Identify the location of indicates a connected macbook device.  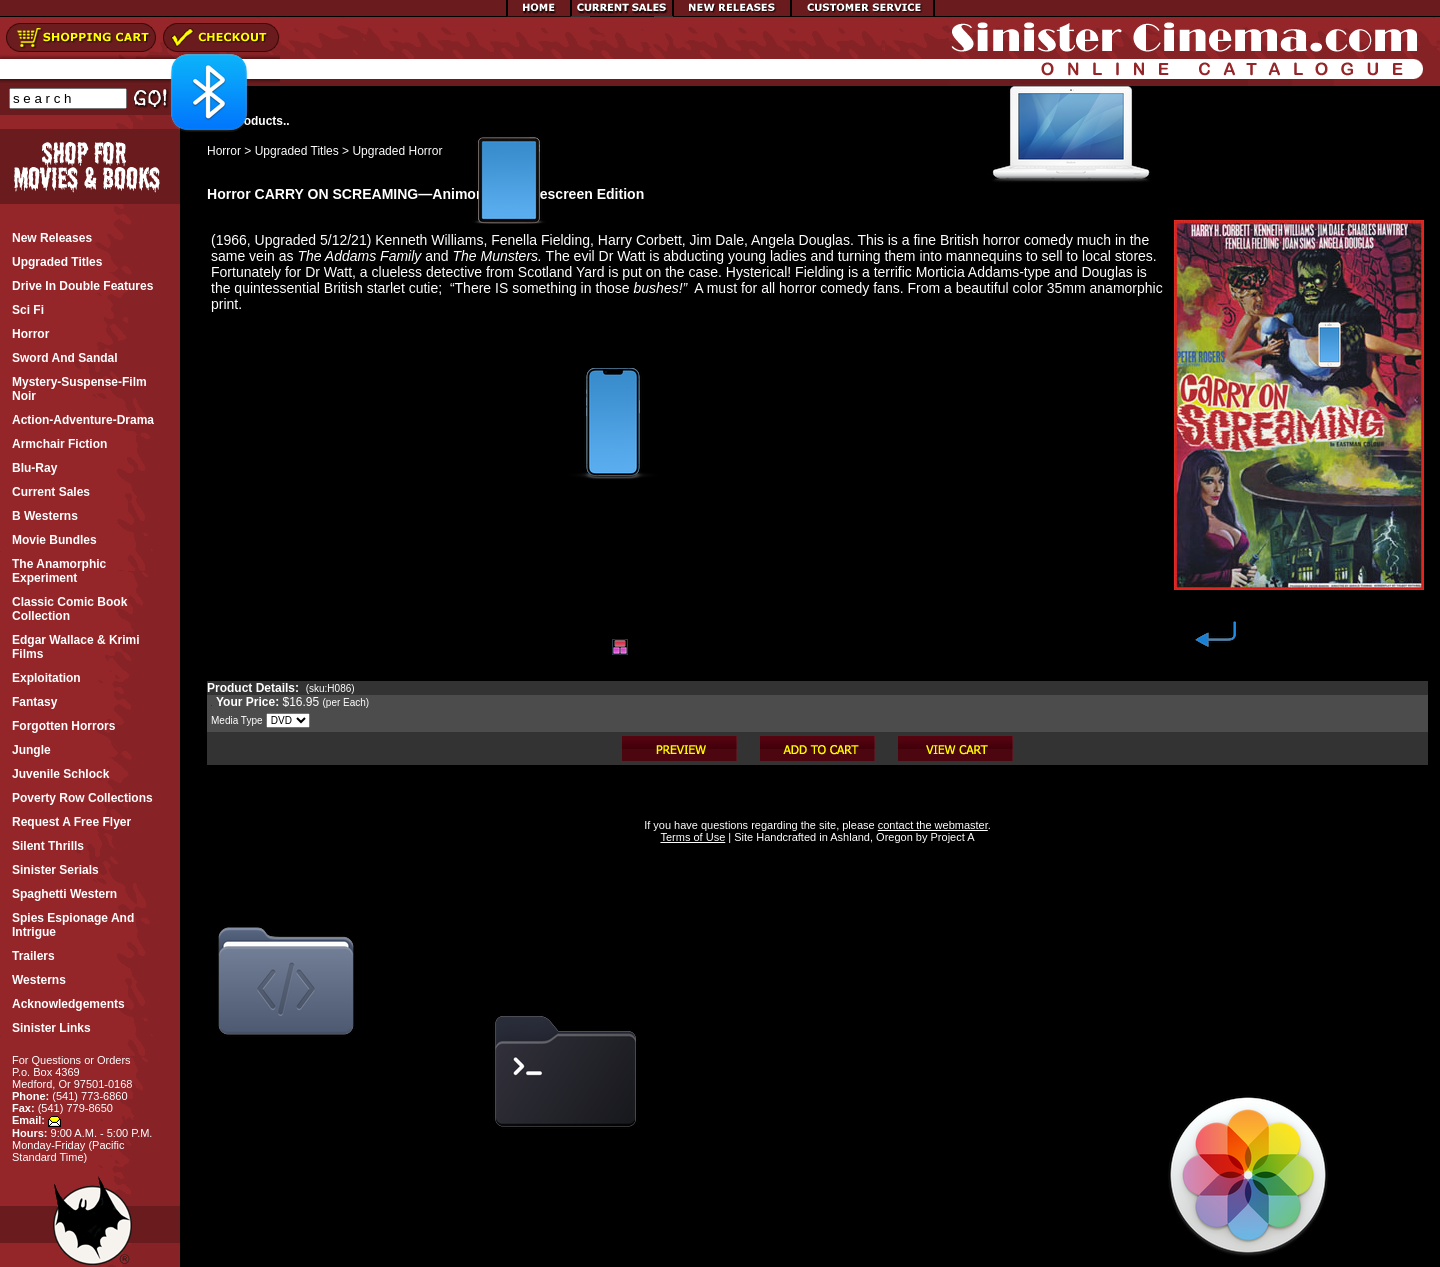
(1071, 125).